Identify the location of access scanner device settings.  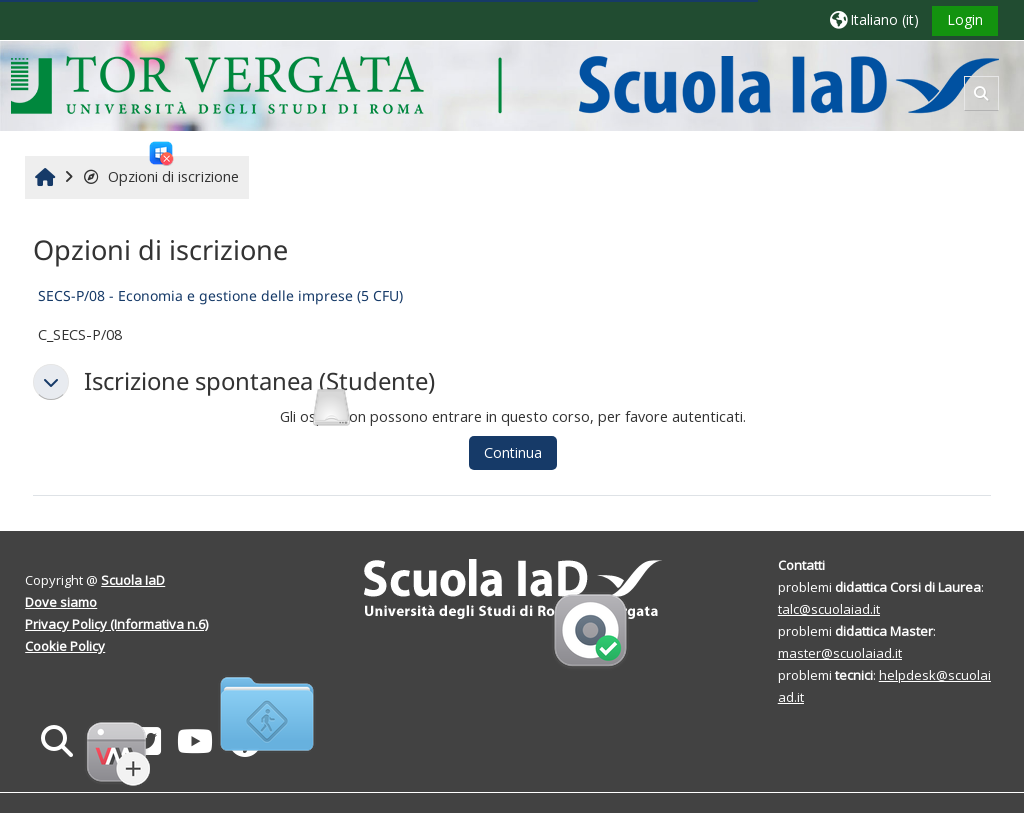
(331, 407).